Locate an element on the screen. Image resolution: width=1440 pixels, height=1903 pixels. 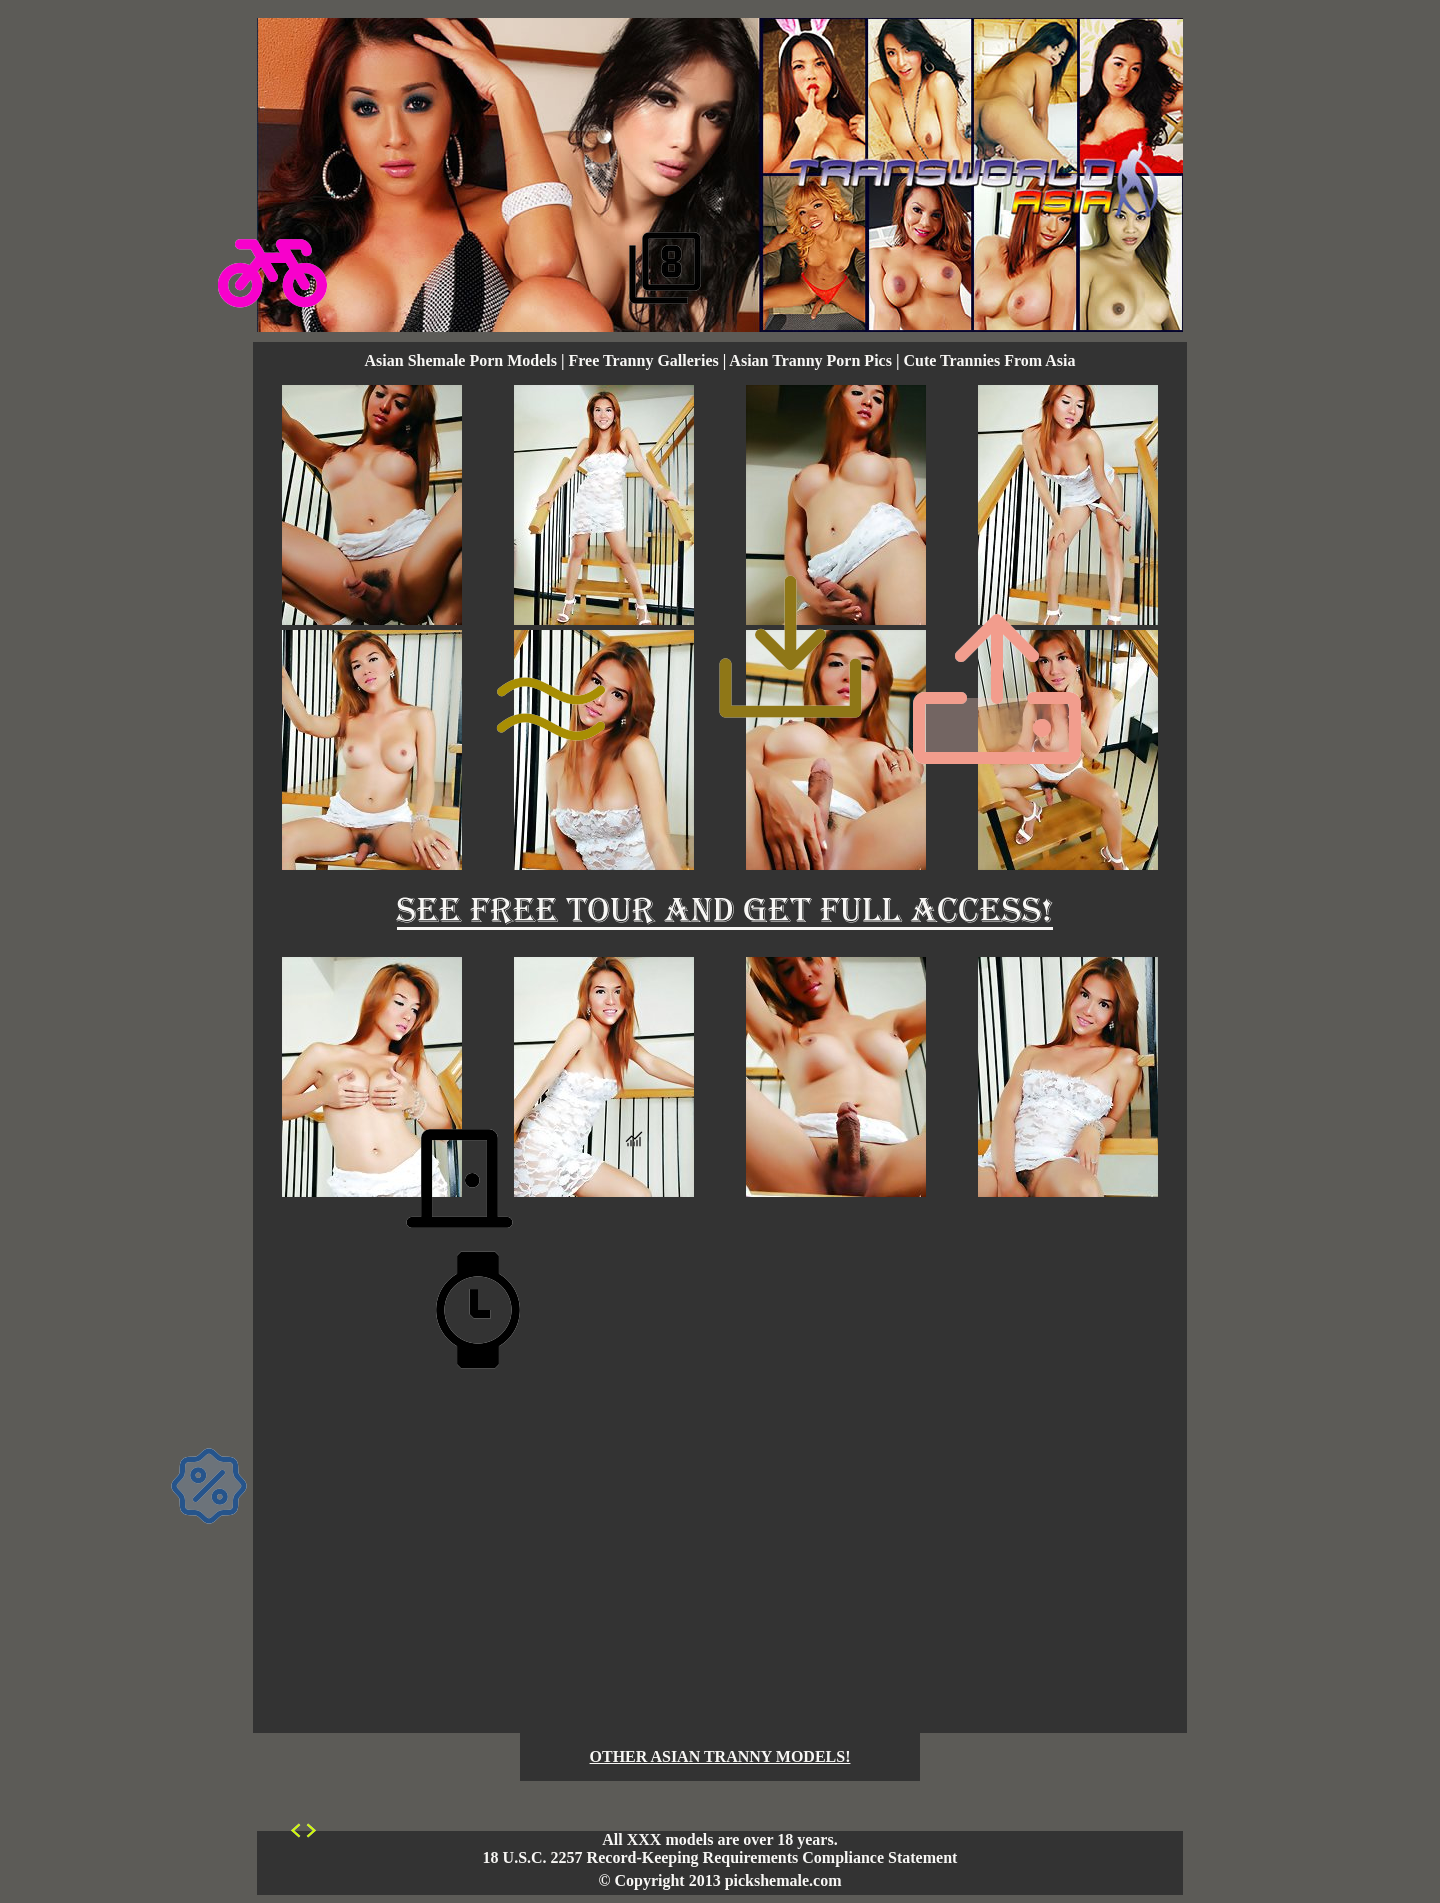
view or manage watch mode for file changes is located at coordinates (478, 1310).